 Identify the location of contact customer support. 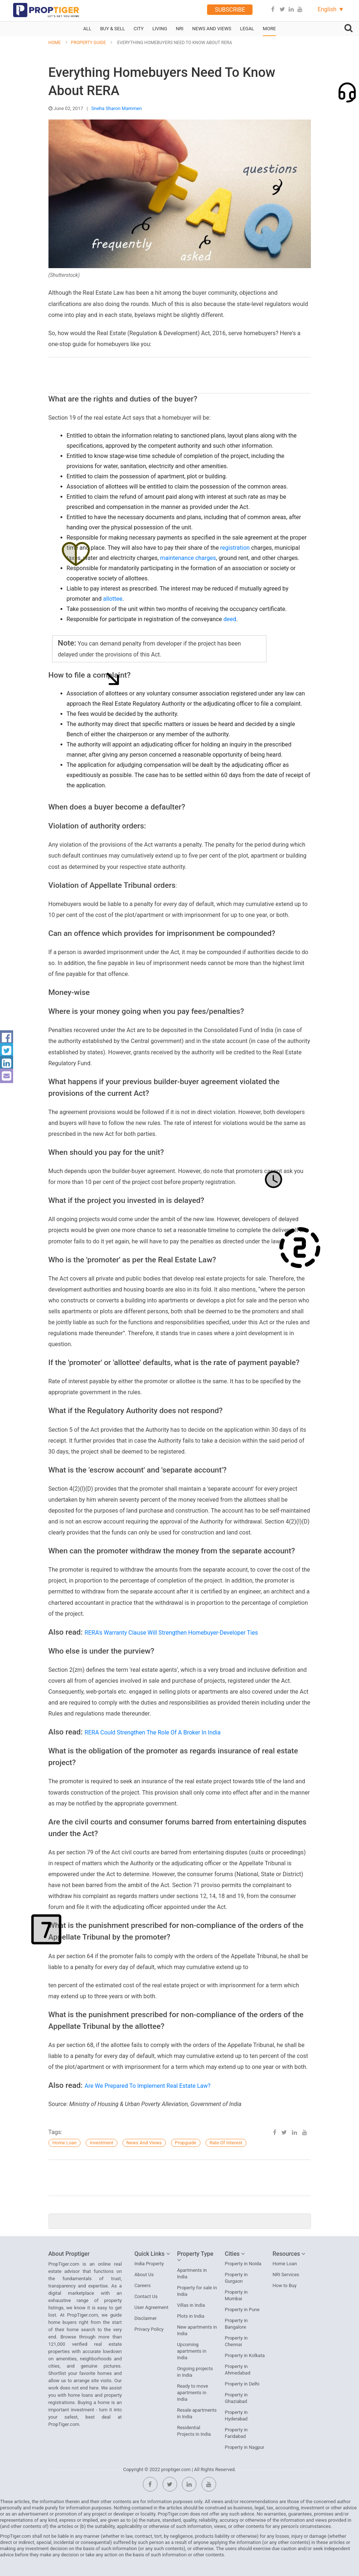
(347, 92).